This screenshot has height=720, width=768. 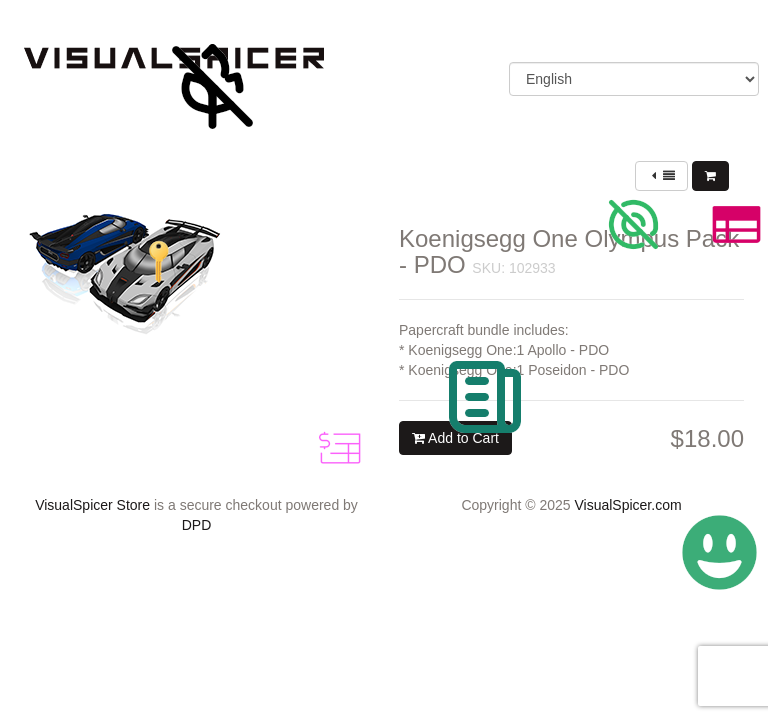 I want to click on disable email or mention notifications, so click(x=633, y=224).